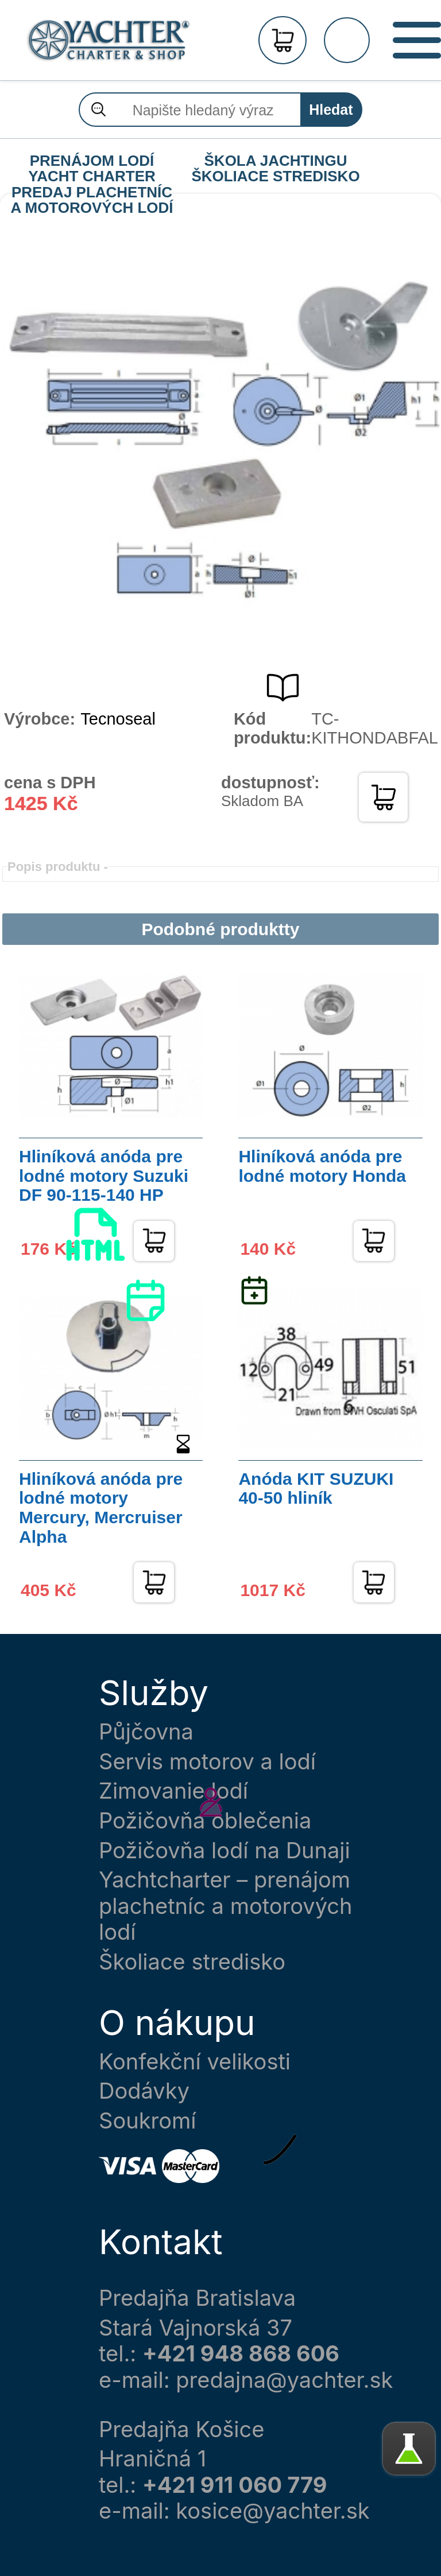 This screenshot has height=2576, width=441. Describe the element at coordinates (283, 687) in the screenshot. I see `open reading list or library` at that location.